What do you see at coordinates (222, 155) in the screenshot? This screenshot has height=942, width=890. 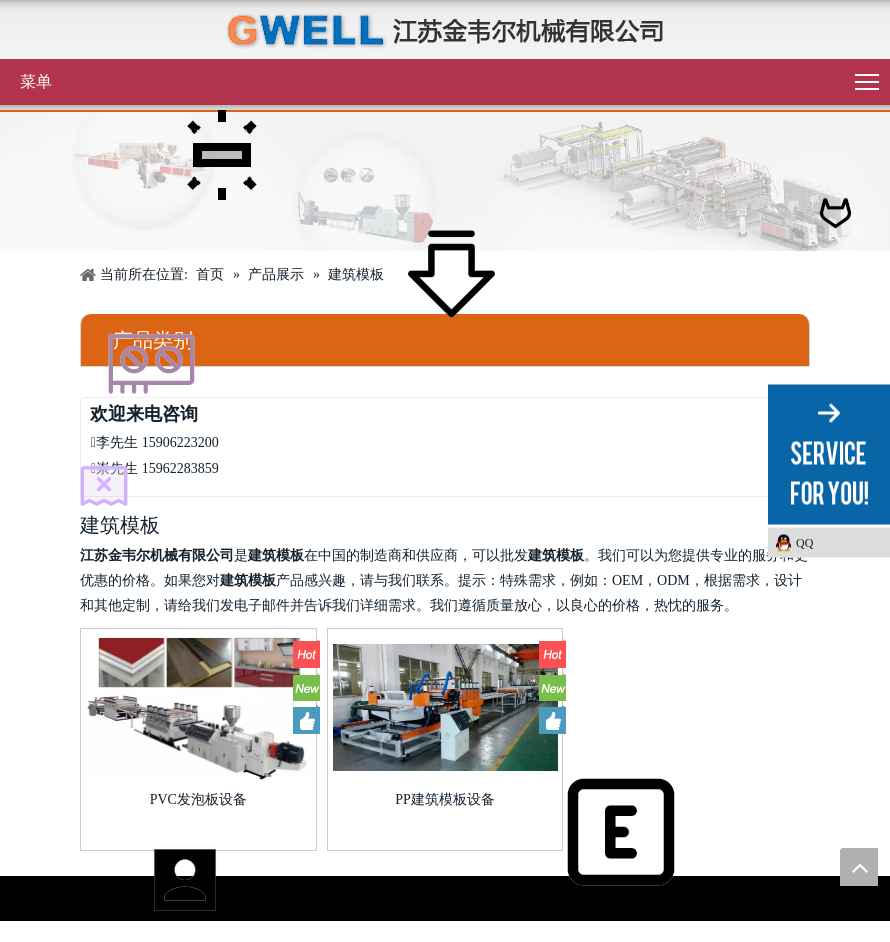 I see `adjust panel light or display brightness` at bounding box center [222, 155].